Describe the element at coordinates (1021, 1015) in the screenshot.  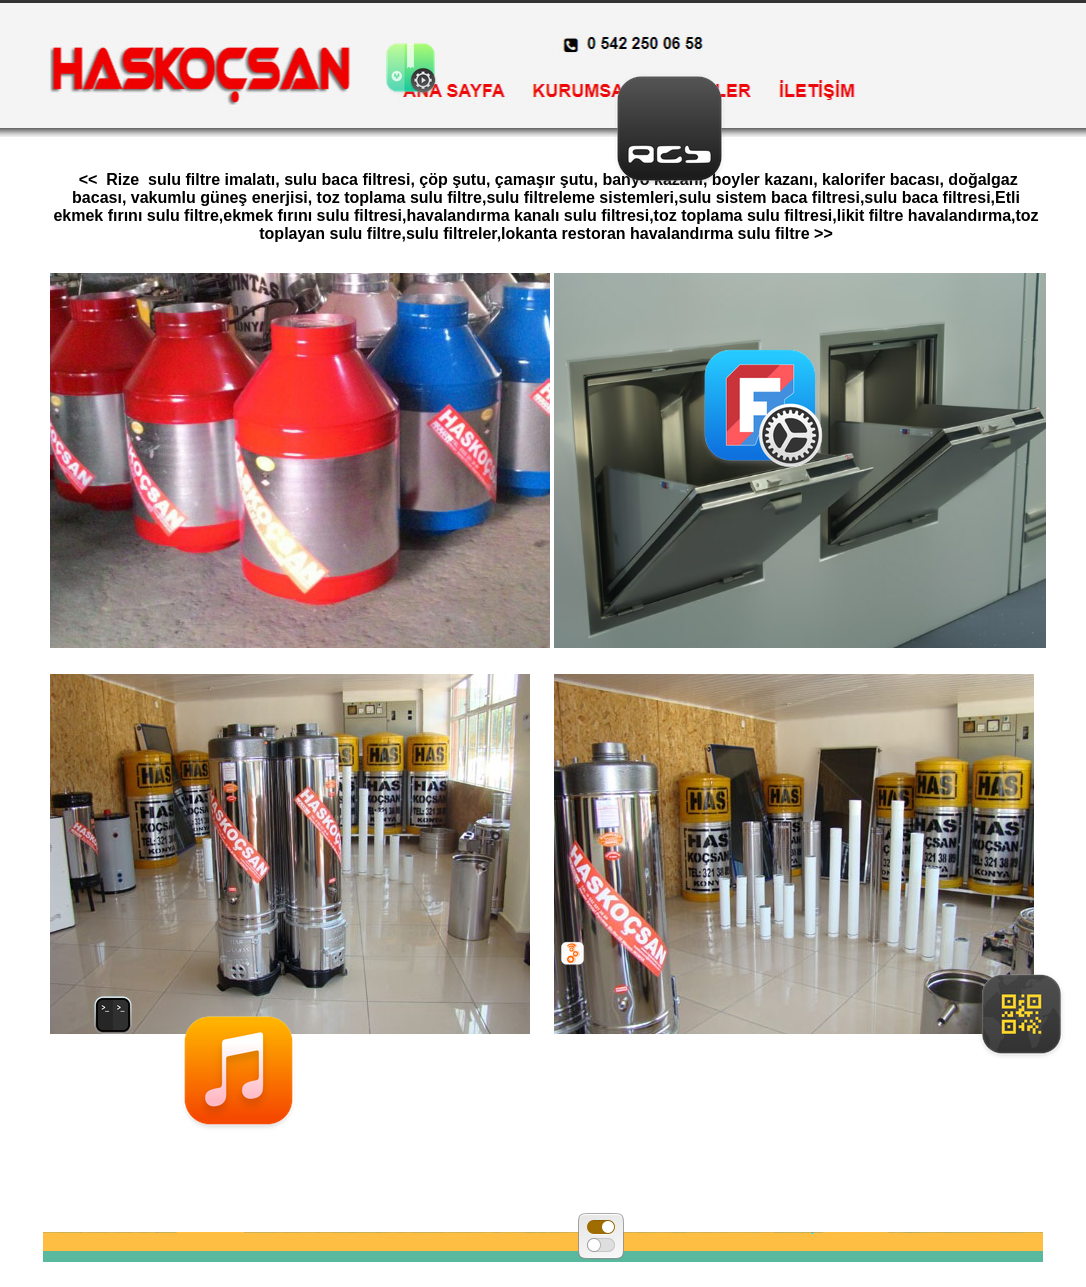
I see `configure web browser identification settings` at that location.